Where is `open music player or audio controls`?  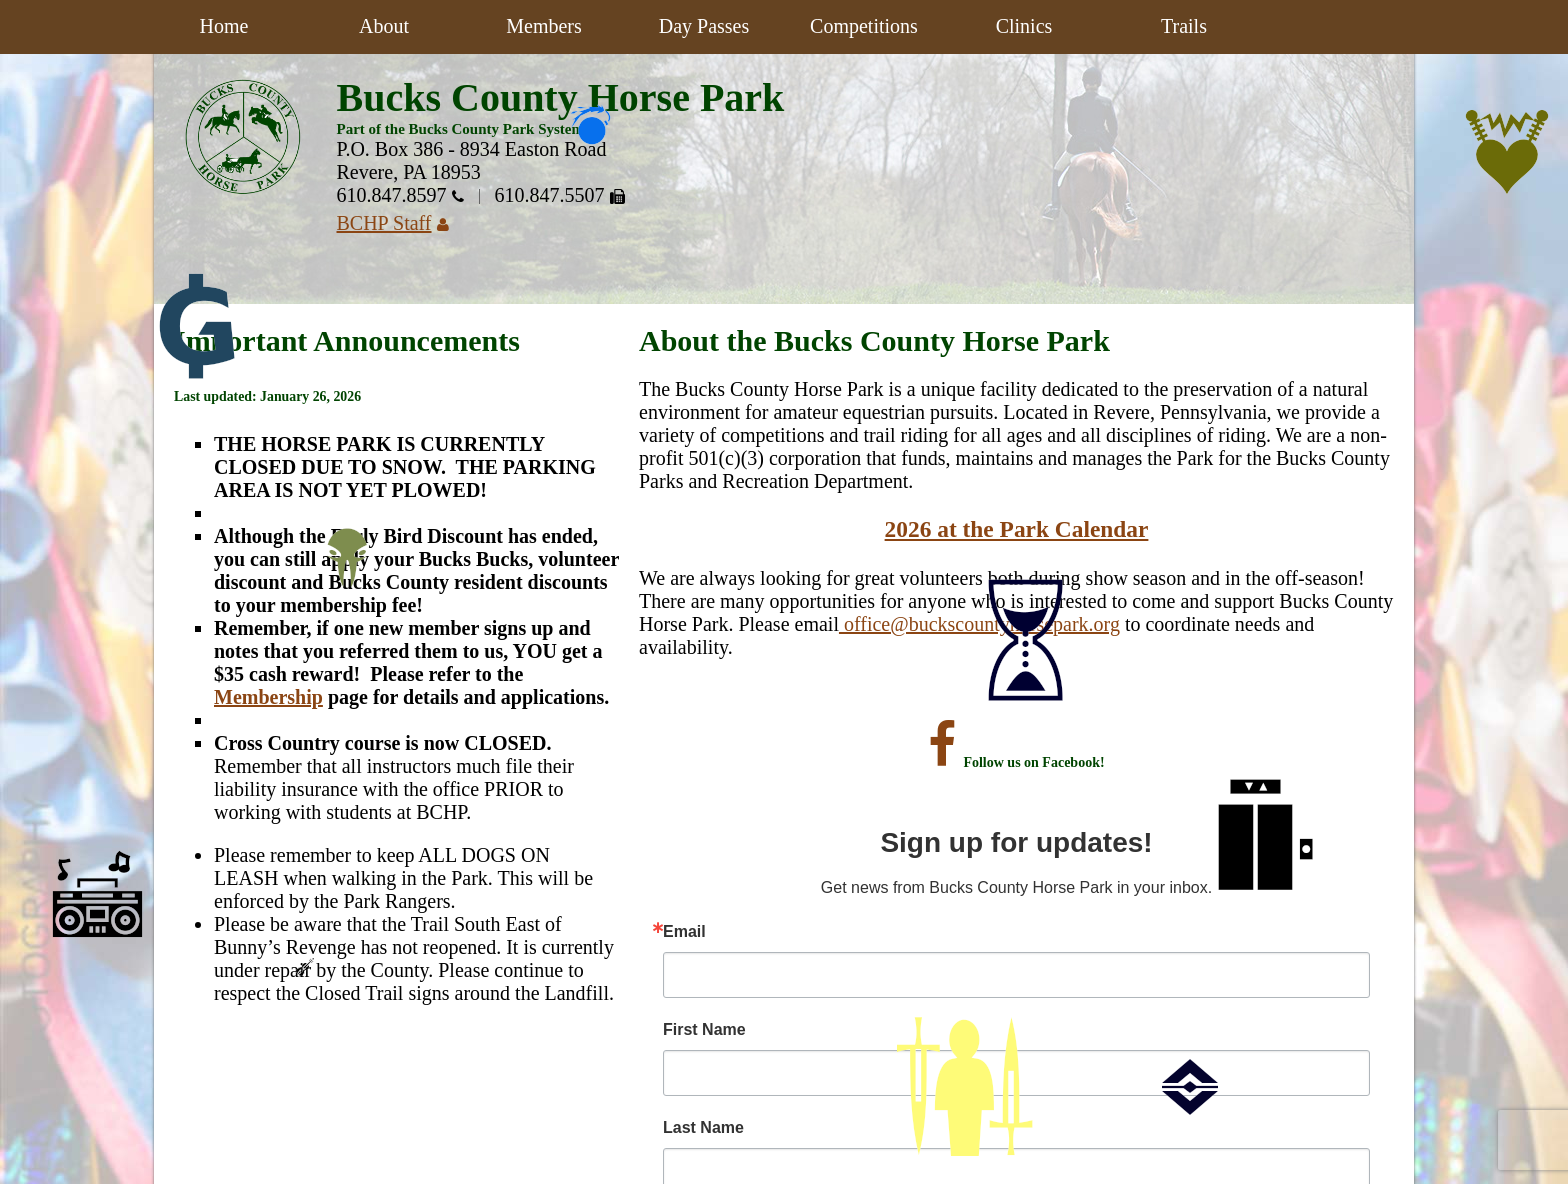 open music player or audio controls is located at coordinates (97, 895).